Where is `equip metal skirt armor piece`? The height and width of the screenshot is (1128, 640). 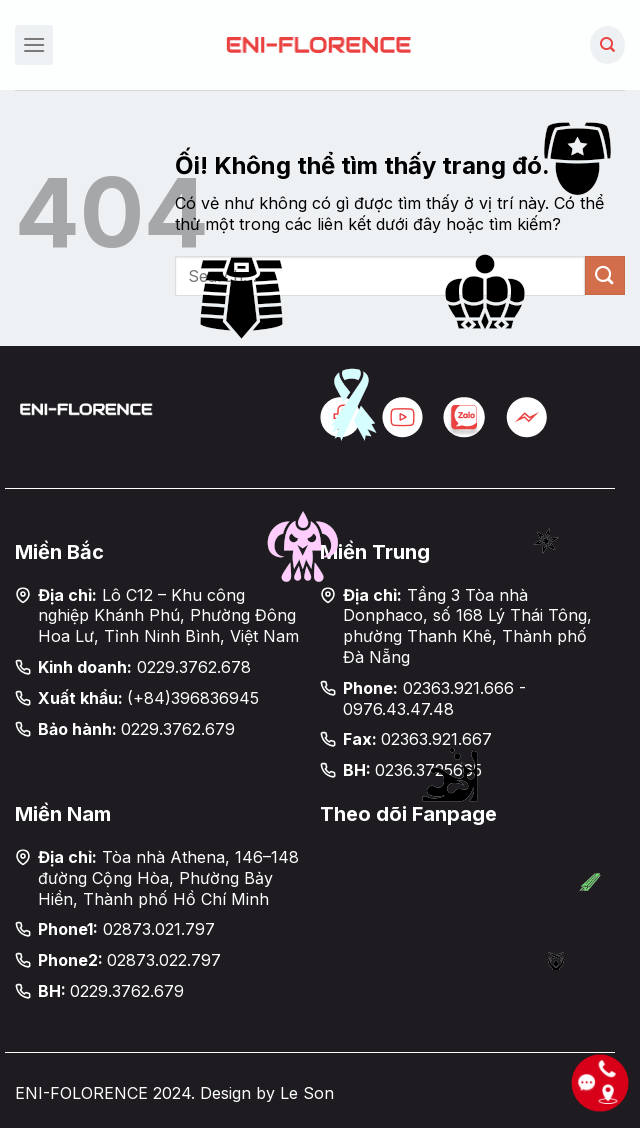 equip metal skirt armor piece is located at coordinates (241, 298).